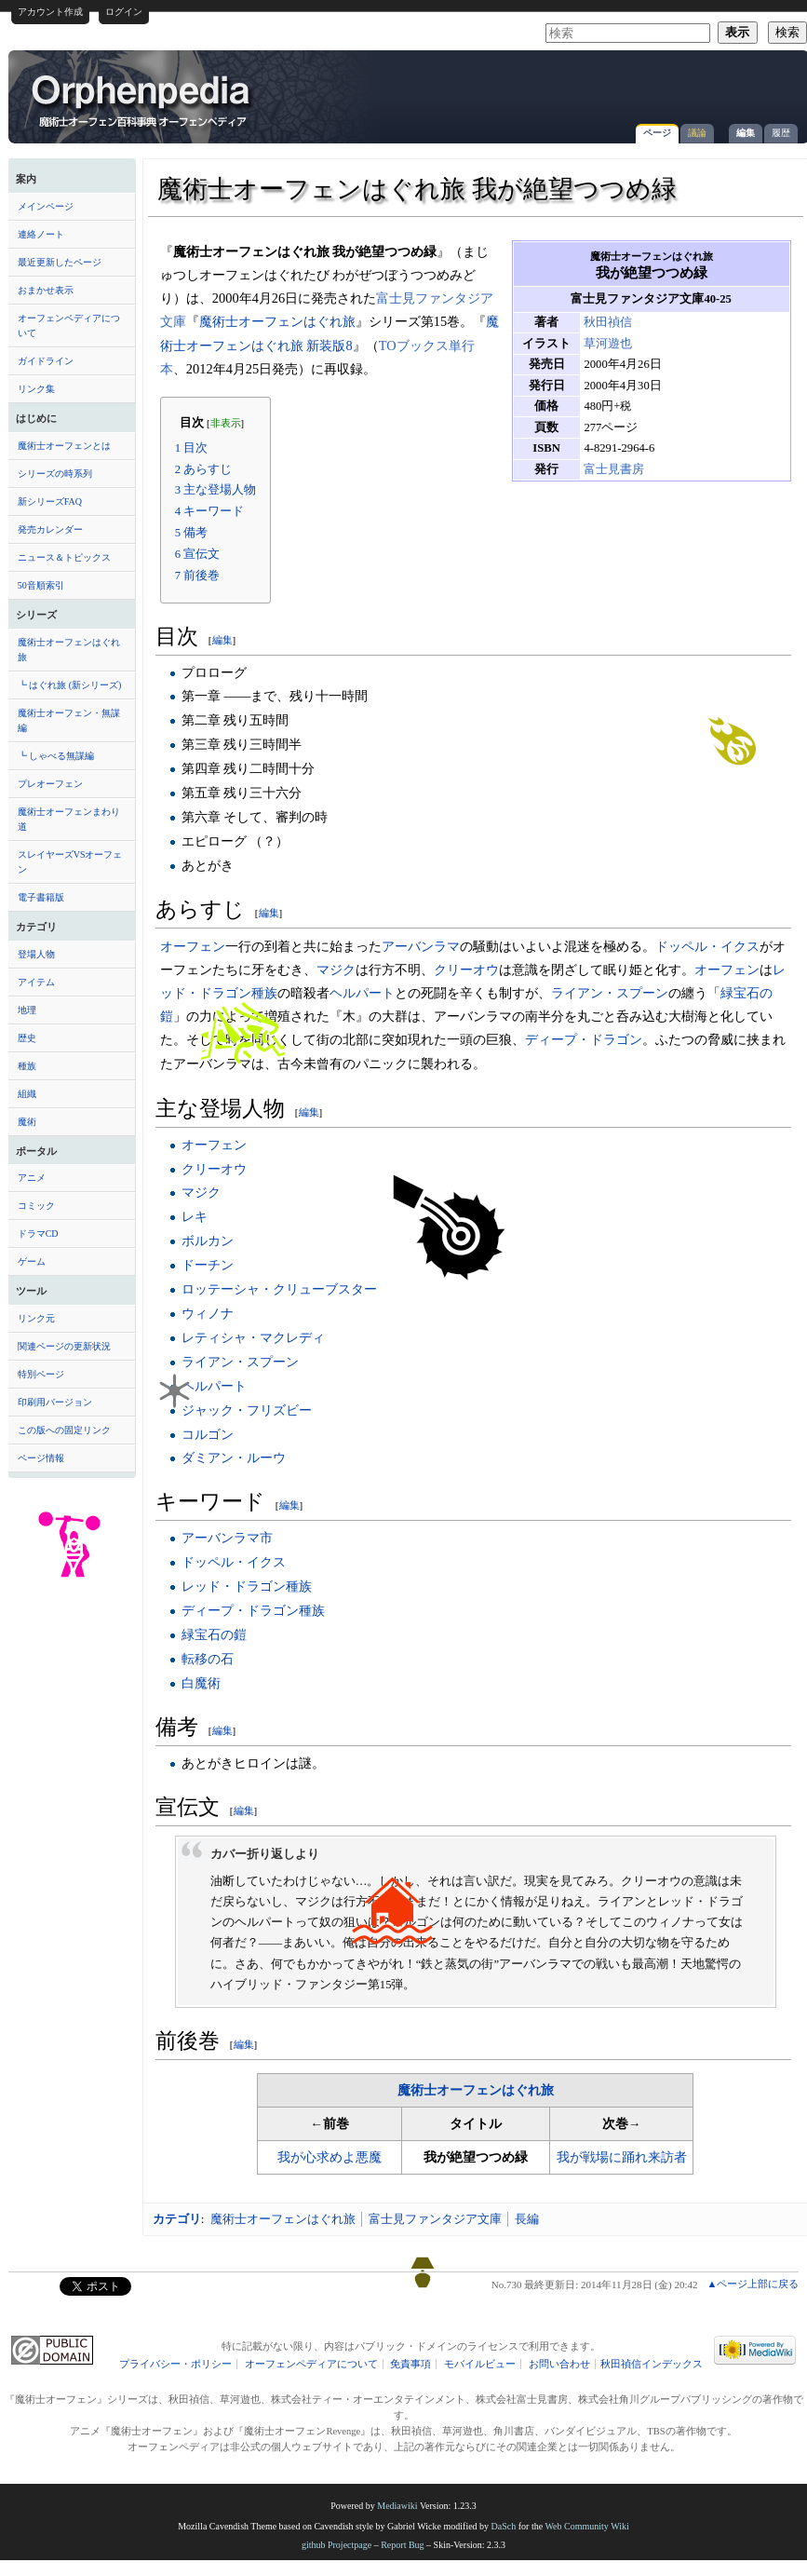 The width and height of the screenshot is (807, 2576). Describe the element at coordinates (450, 1225) in the screenshot. I see `cut or slice content into sections` at that location.